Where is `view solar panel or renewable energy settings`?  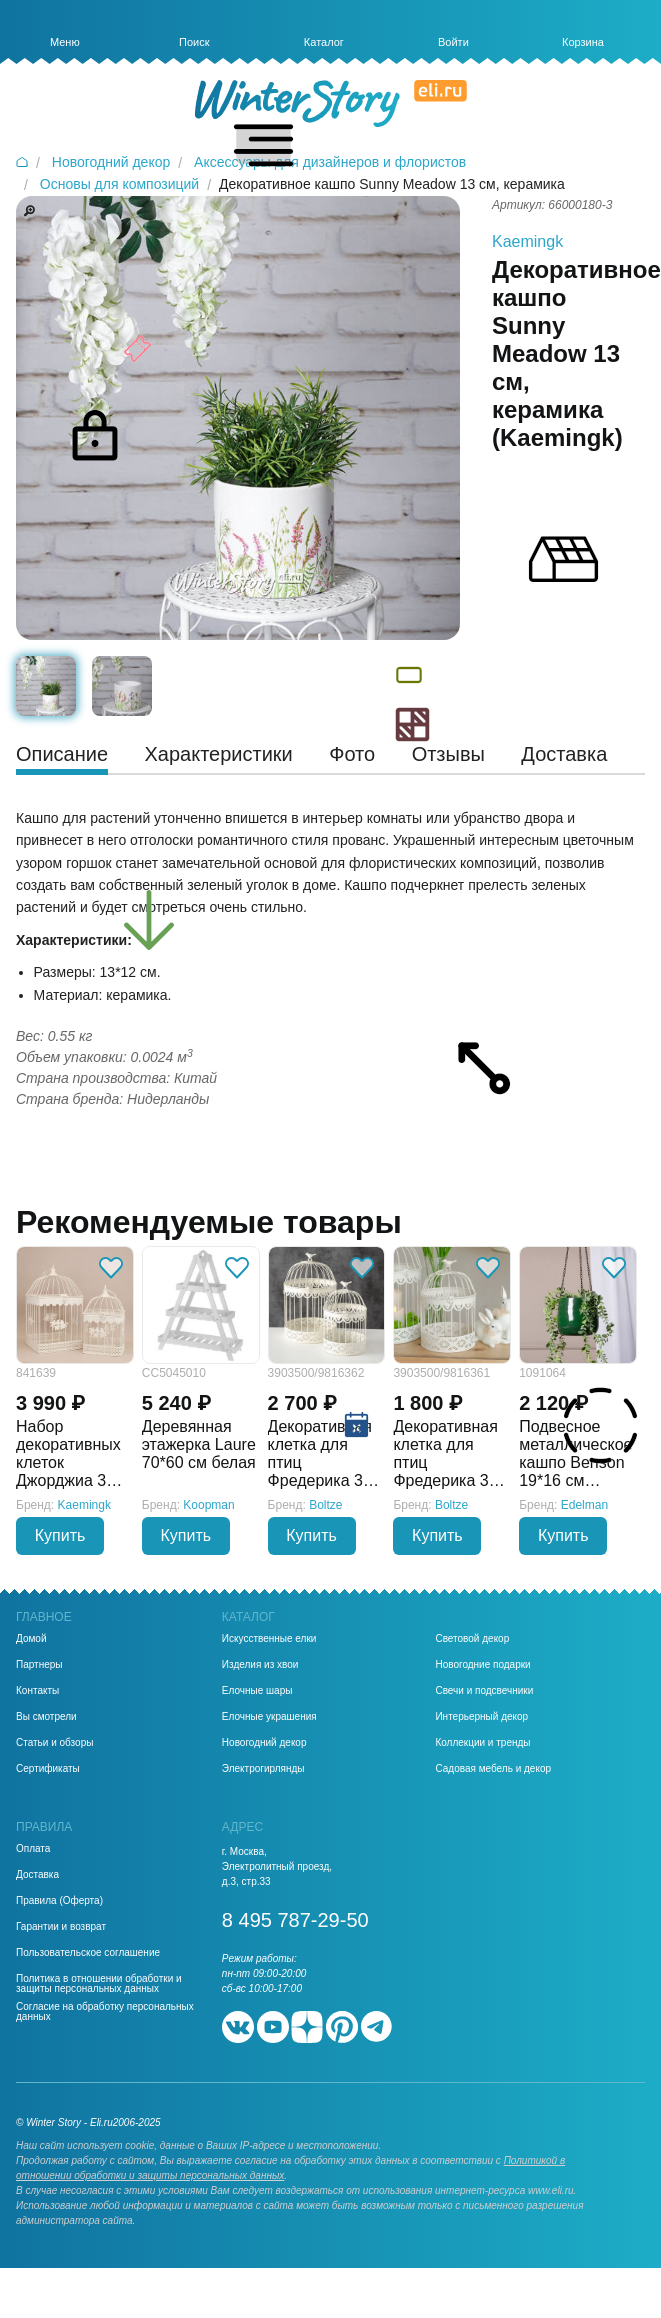
view solar panel or renewable energy settings is located at coordinates (563, 561).